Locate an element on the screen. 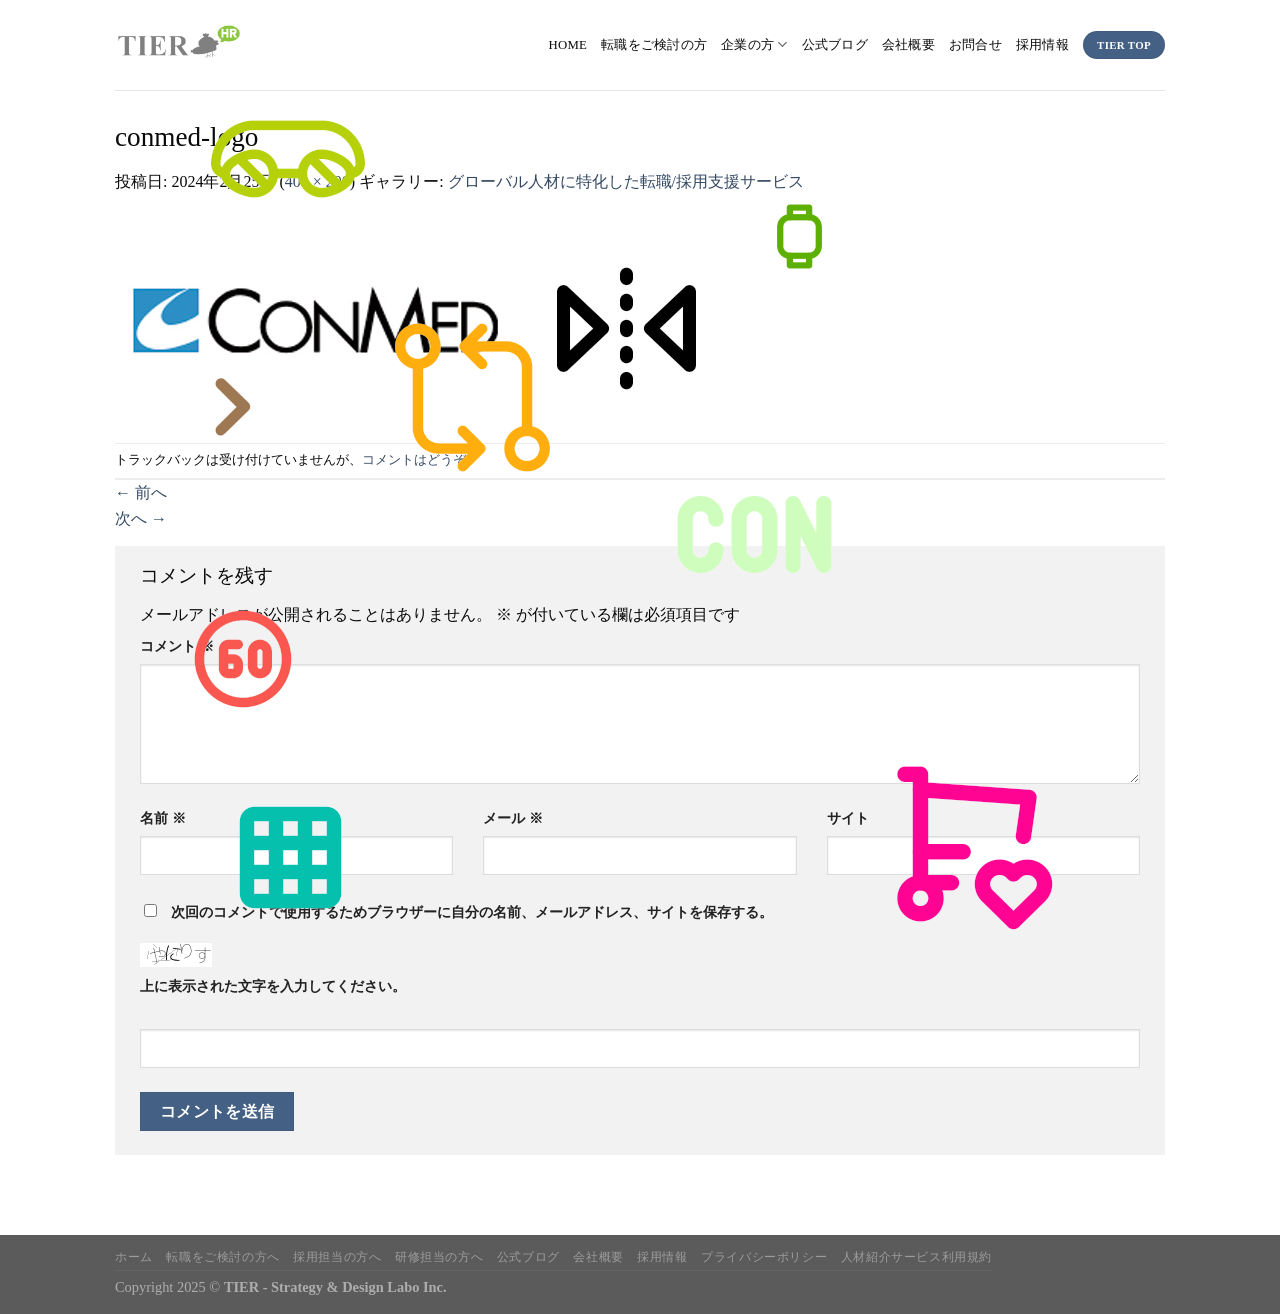 The width and height of the screenshot is (1280, 1314). view your wishlist or saved items is located at coordinates (967, 844).